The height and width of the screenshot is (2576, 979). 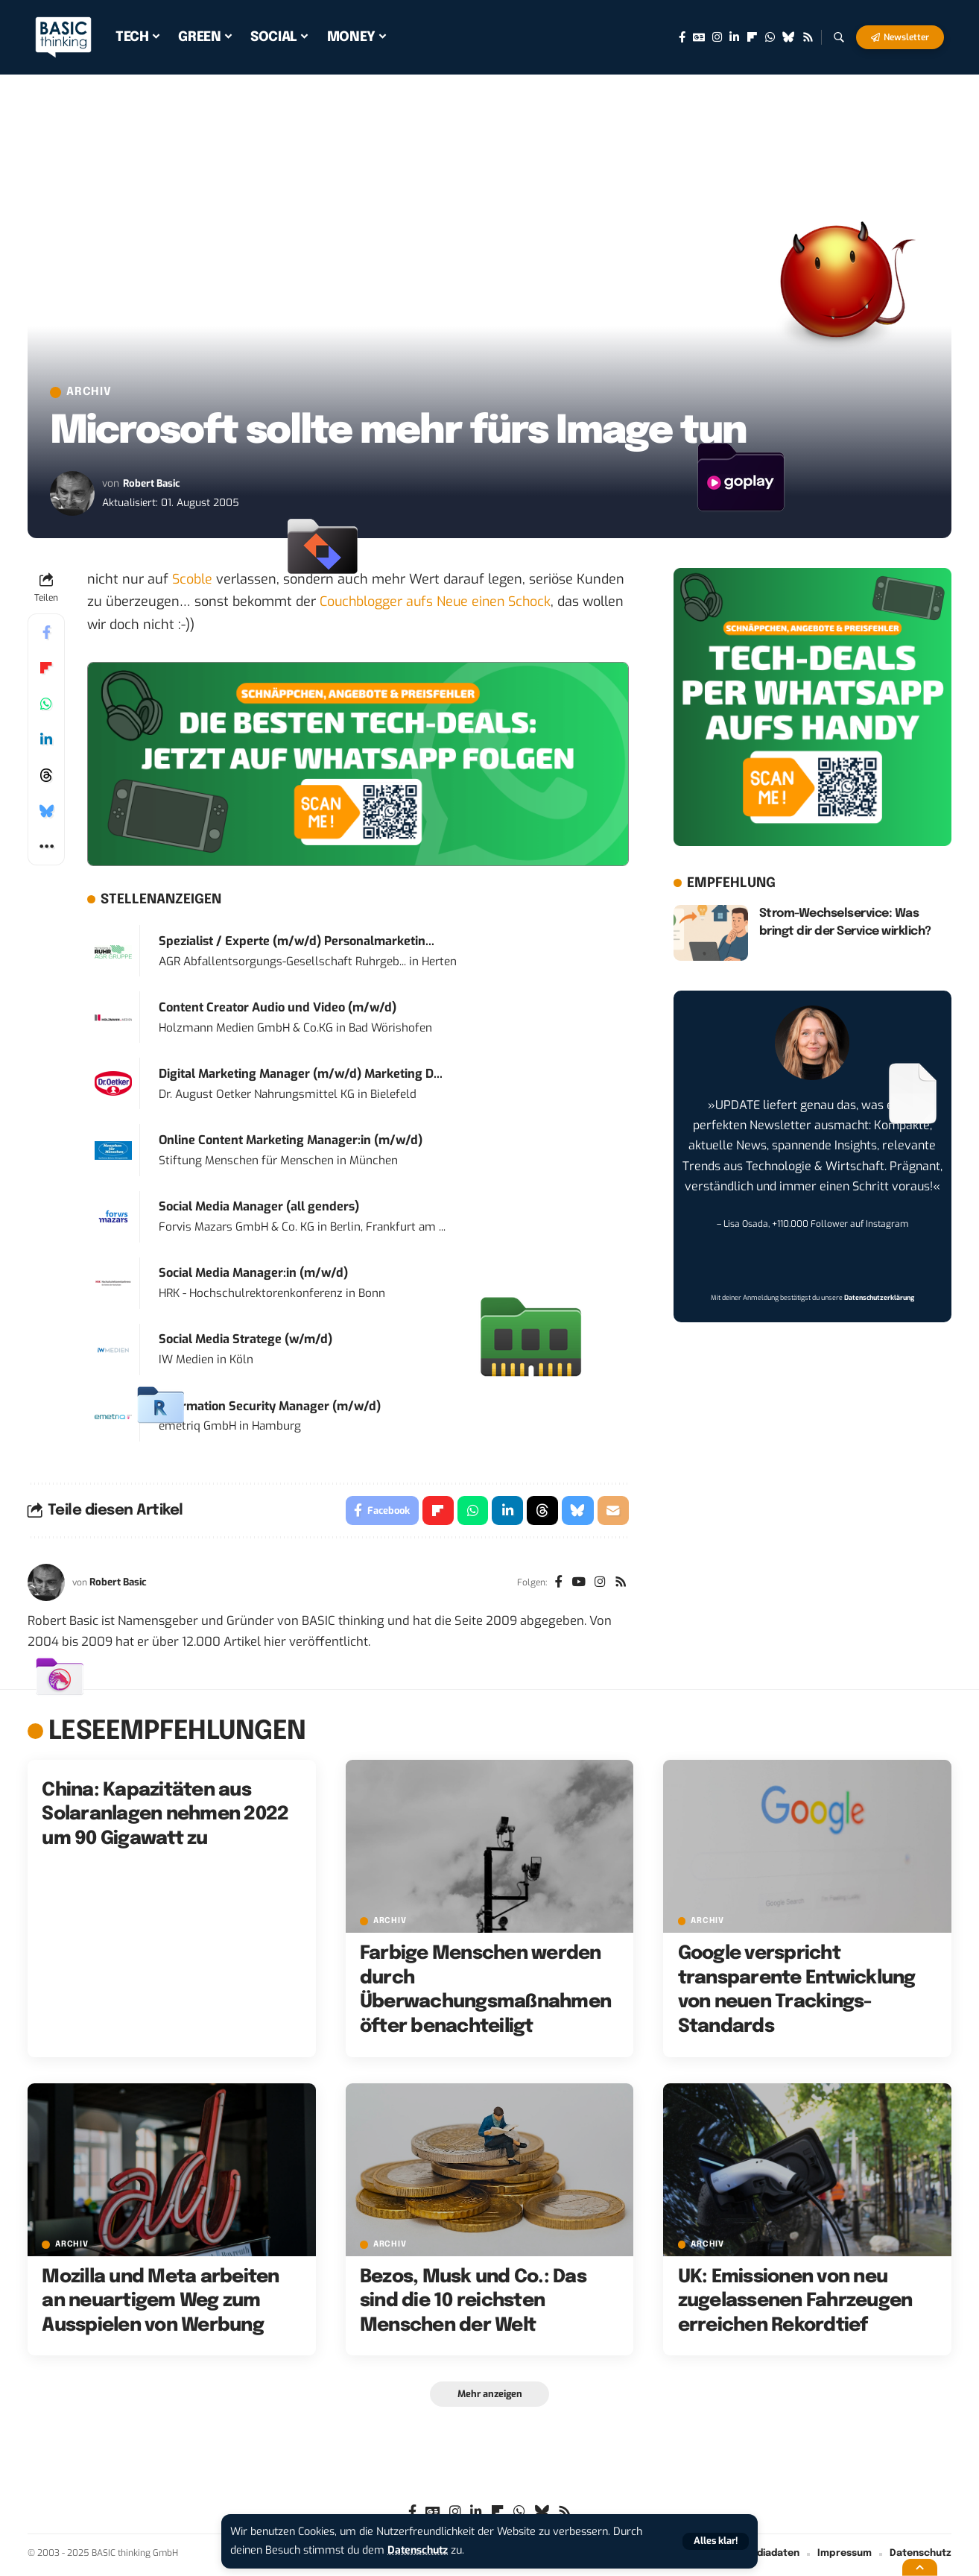 What do you see at coordinates (530, 1339) in the screenshot?
I see `folder containing memory or RAM-related files` at bounding box center [530, 1339].